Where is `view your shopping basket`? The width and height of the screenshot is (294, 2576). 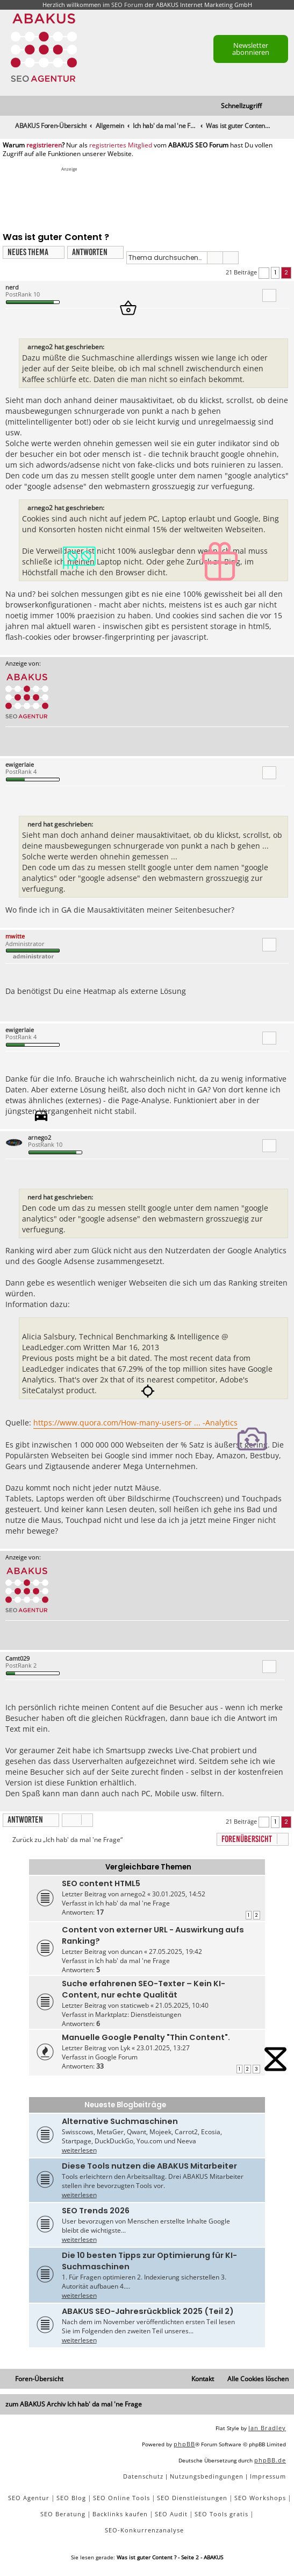 view your shopping basket is located at coordinates (128, 308).